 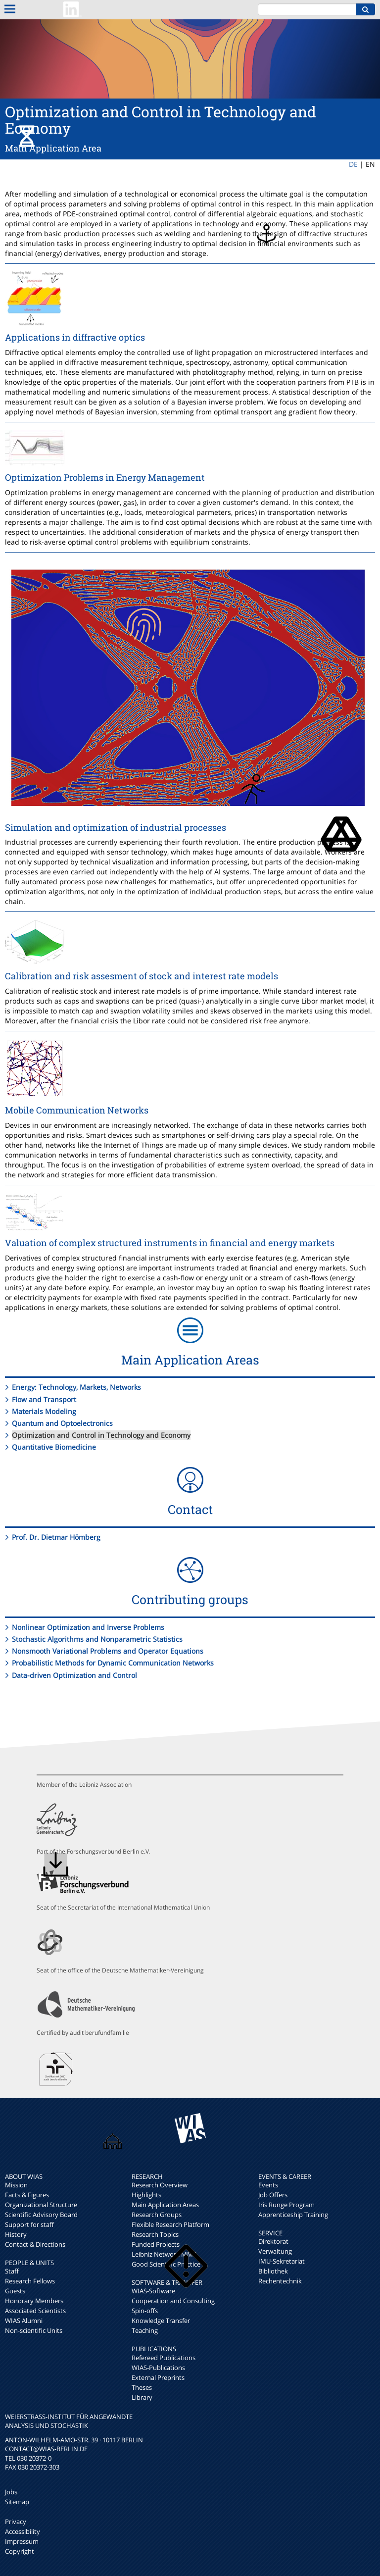 What do you see at coordinates (186, 2266) in the screenshot?
I see `indicates a warning or alert requiring attention` at bounding box center [186, 2266].